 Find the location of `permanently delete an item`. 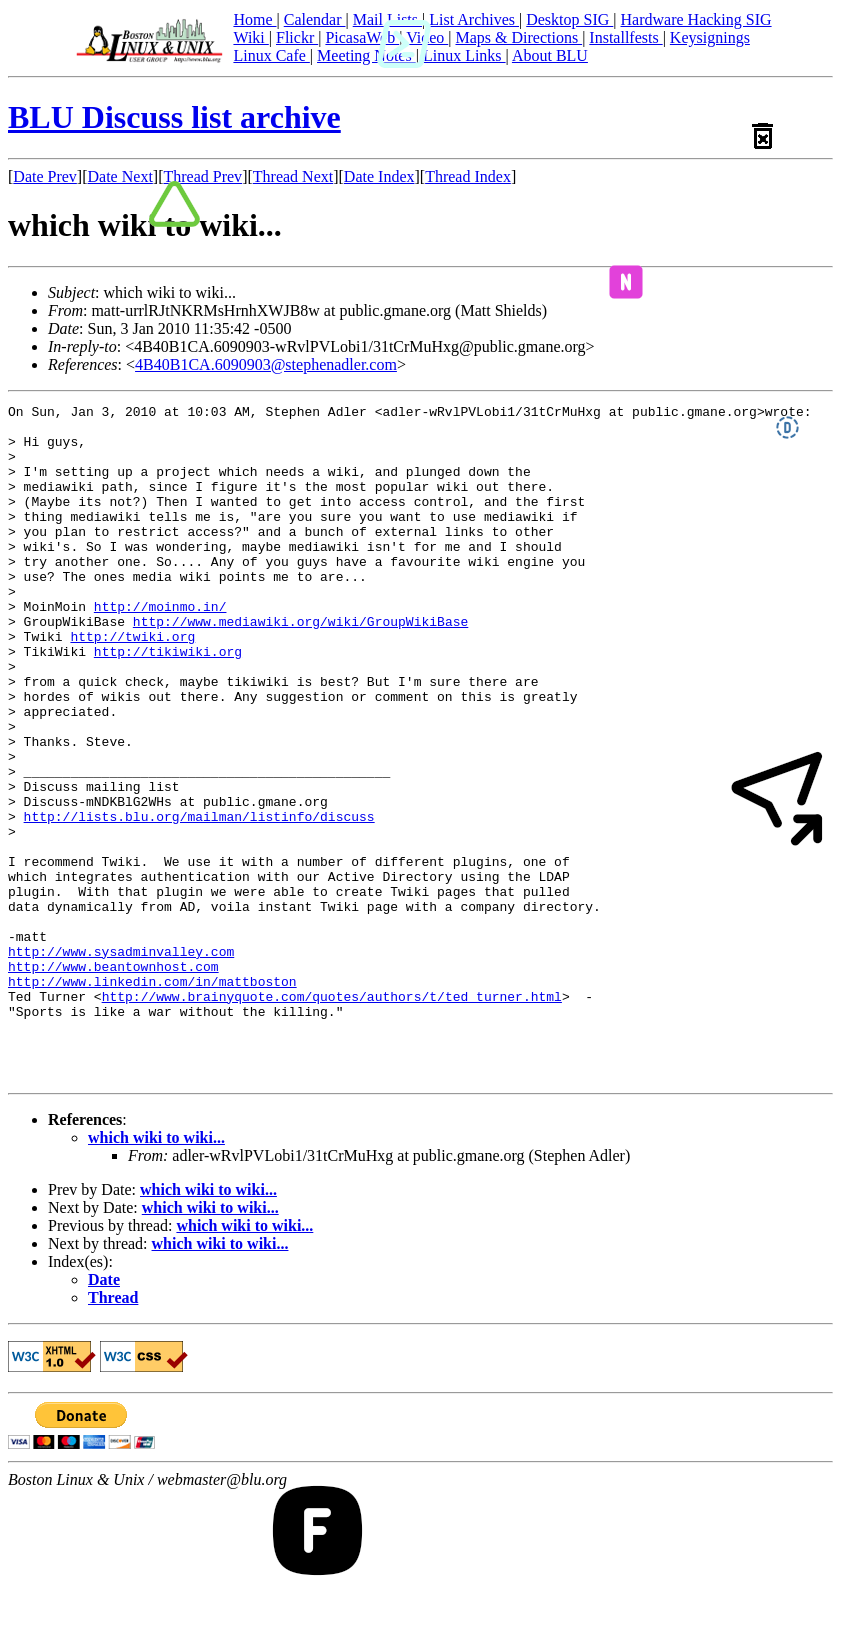

permanently delete an item is located at coordinates (763, 136).